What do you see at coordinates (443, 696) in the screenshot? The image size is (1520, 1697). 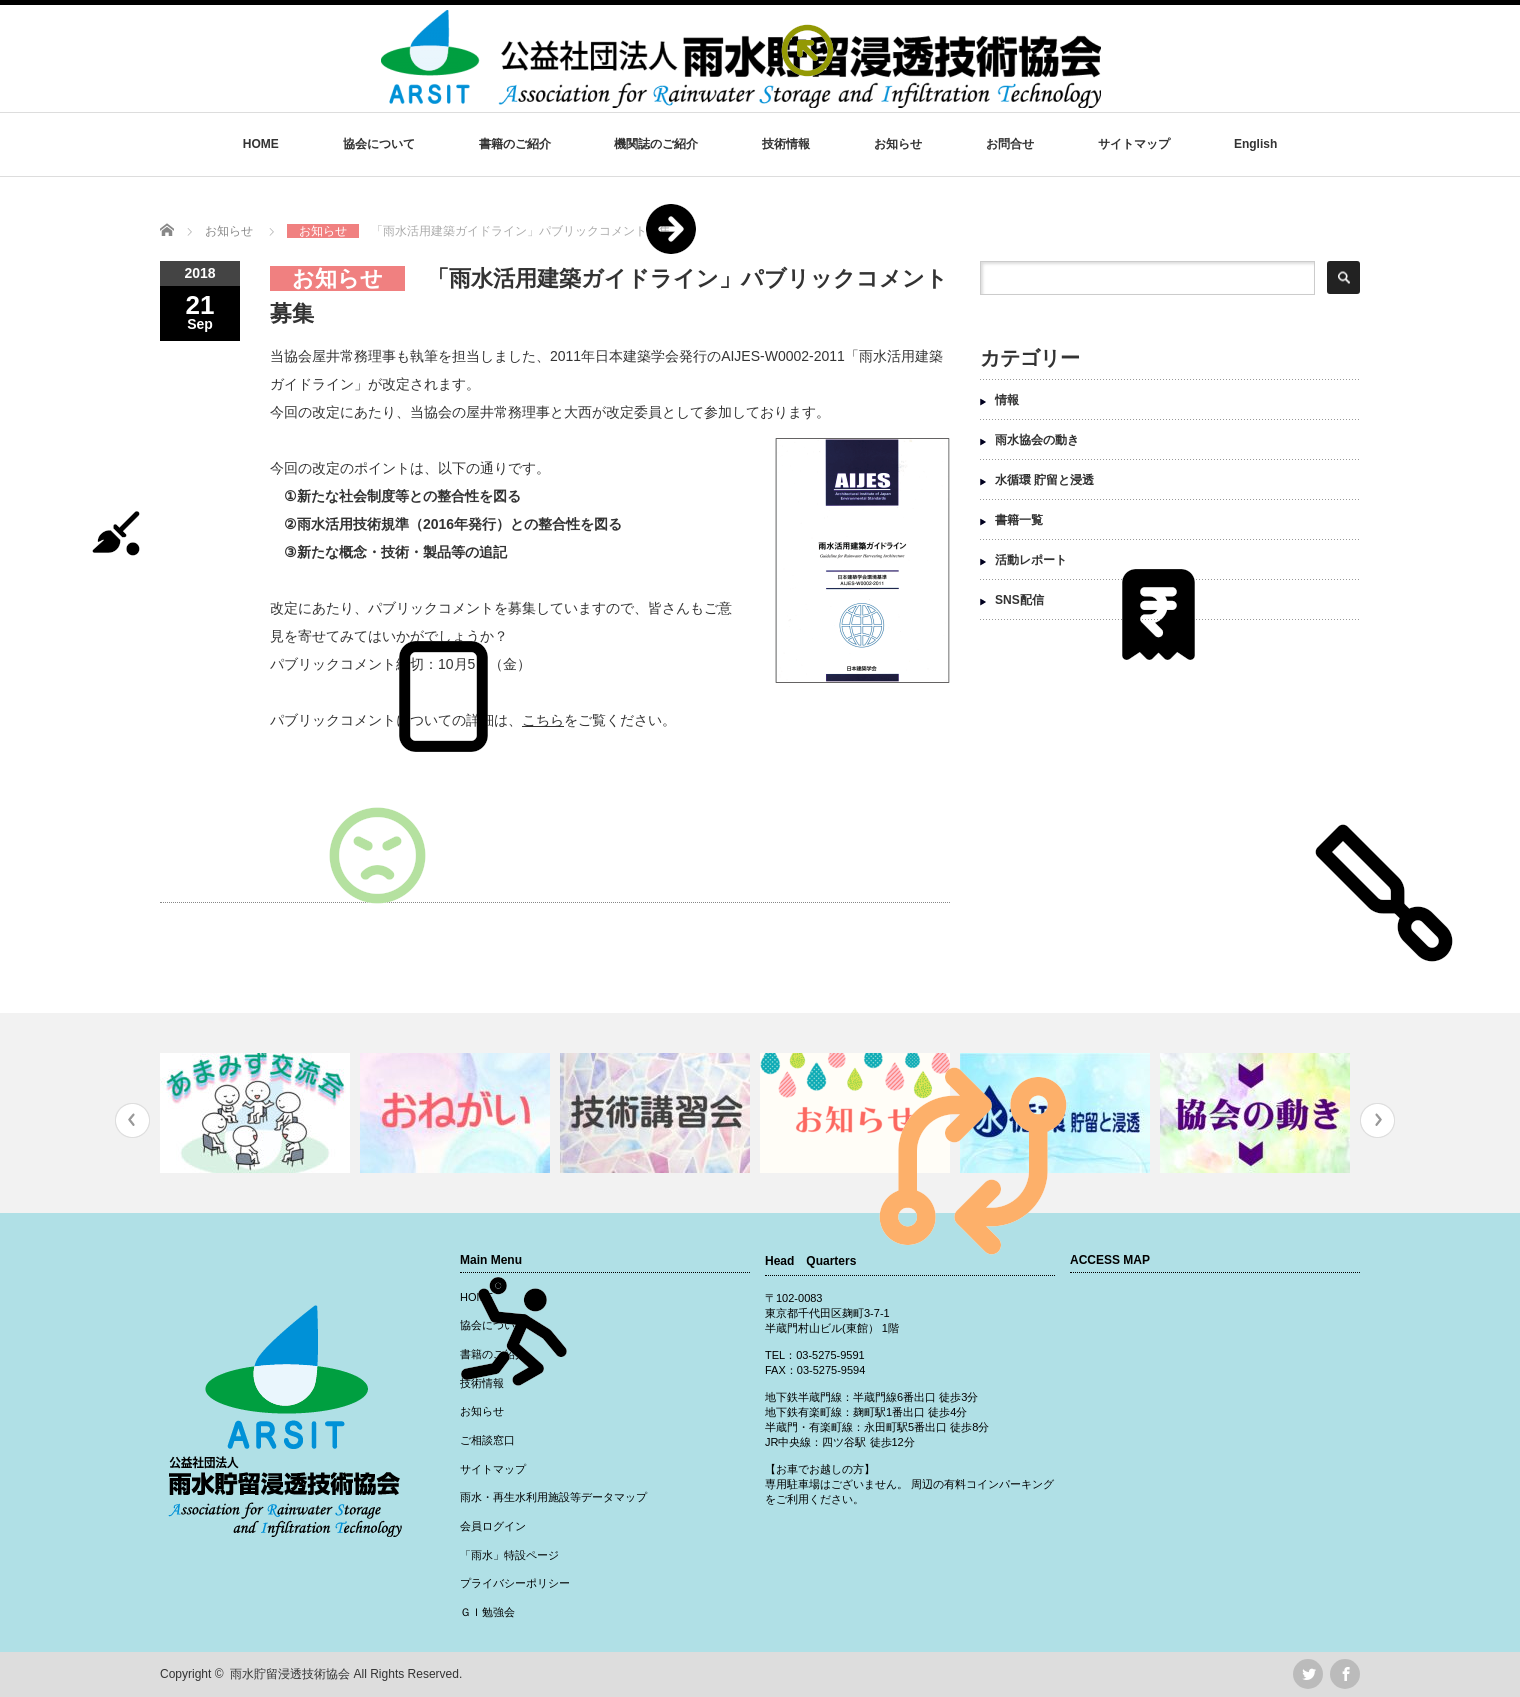 I see `represents a vertical card or panel layout` at bounding box center [443, 696].